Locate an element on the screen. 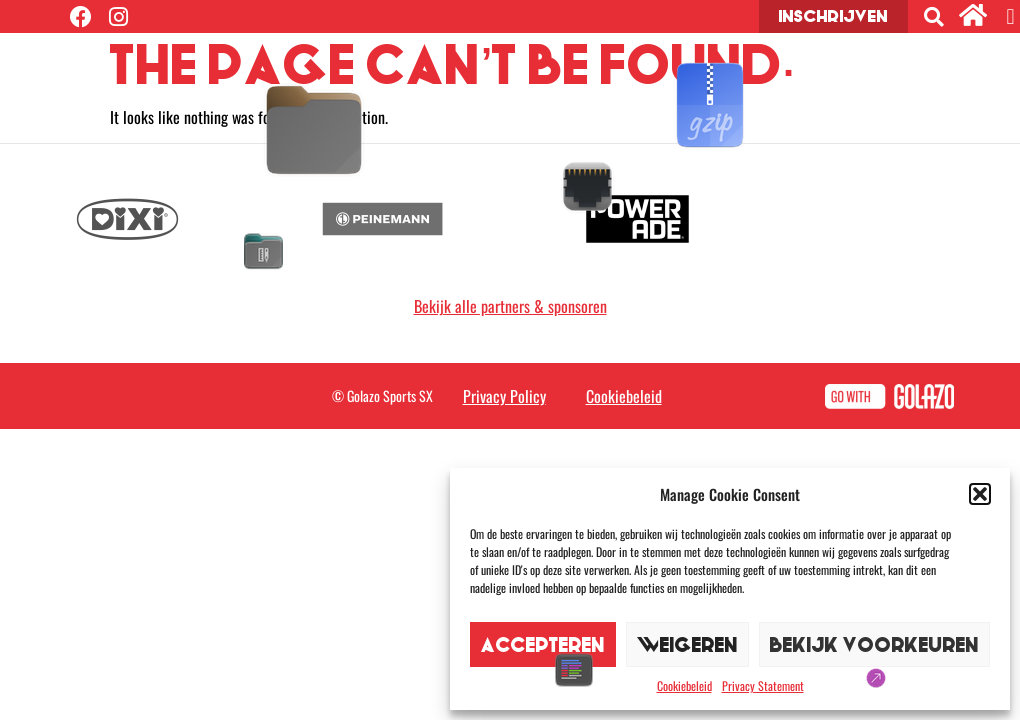  open folder to view contents is located at coordinates (314, 130).